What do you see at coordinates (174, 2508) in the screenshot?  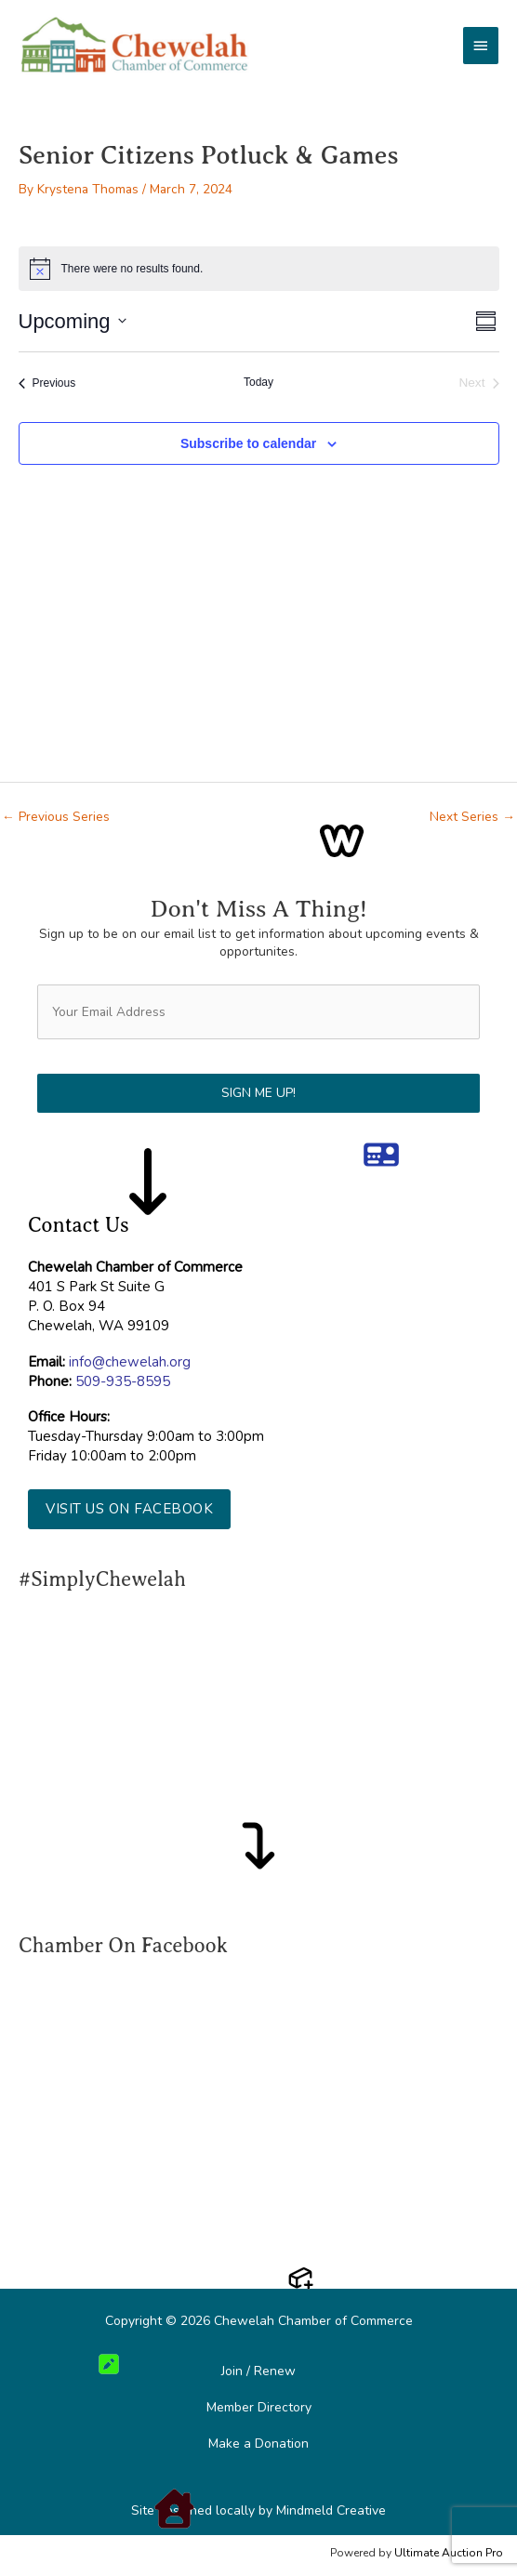 I see `view home or family account settings` at bounding box center [174, 2508].